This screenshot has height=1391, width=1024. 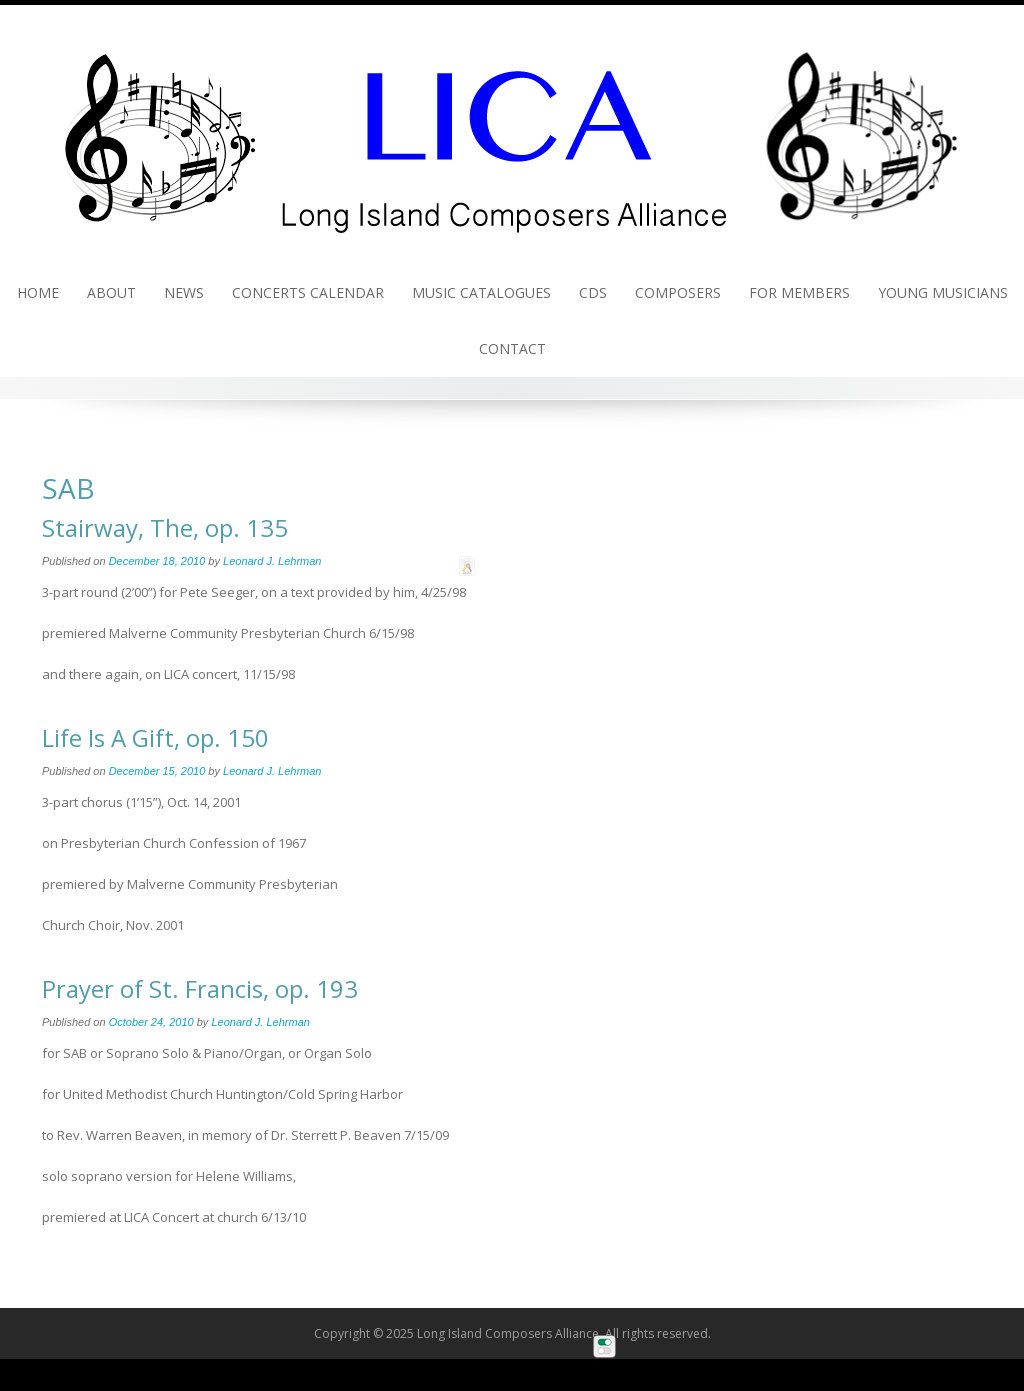 What do you see at coordinates (467, 566) in the screenshot?
I see `a PGP encryption key file` at bounding box center [467, 566].